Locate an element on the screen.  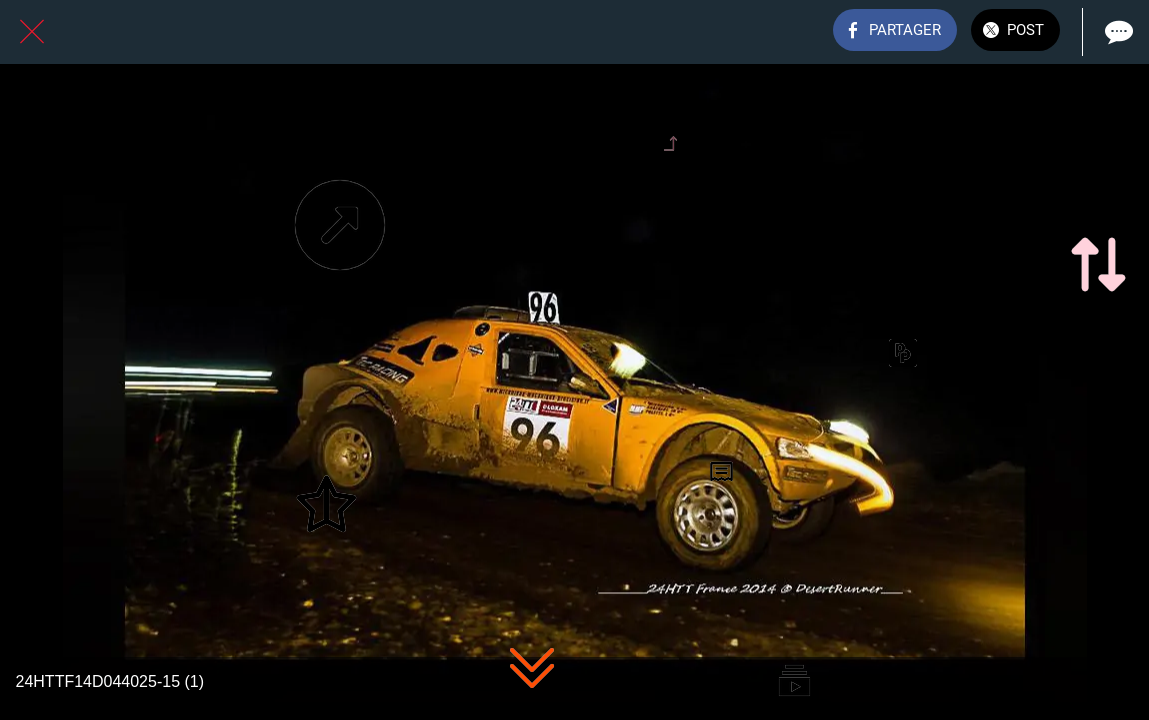
scroll down or view more content below is located at coordinates (532, 668).